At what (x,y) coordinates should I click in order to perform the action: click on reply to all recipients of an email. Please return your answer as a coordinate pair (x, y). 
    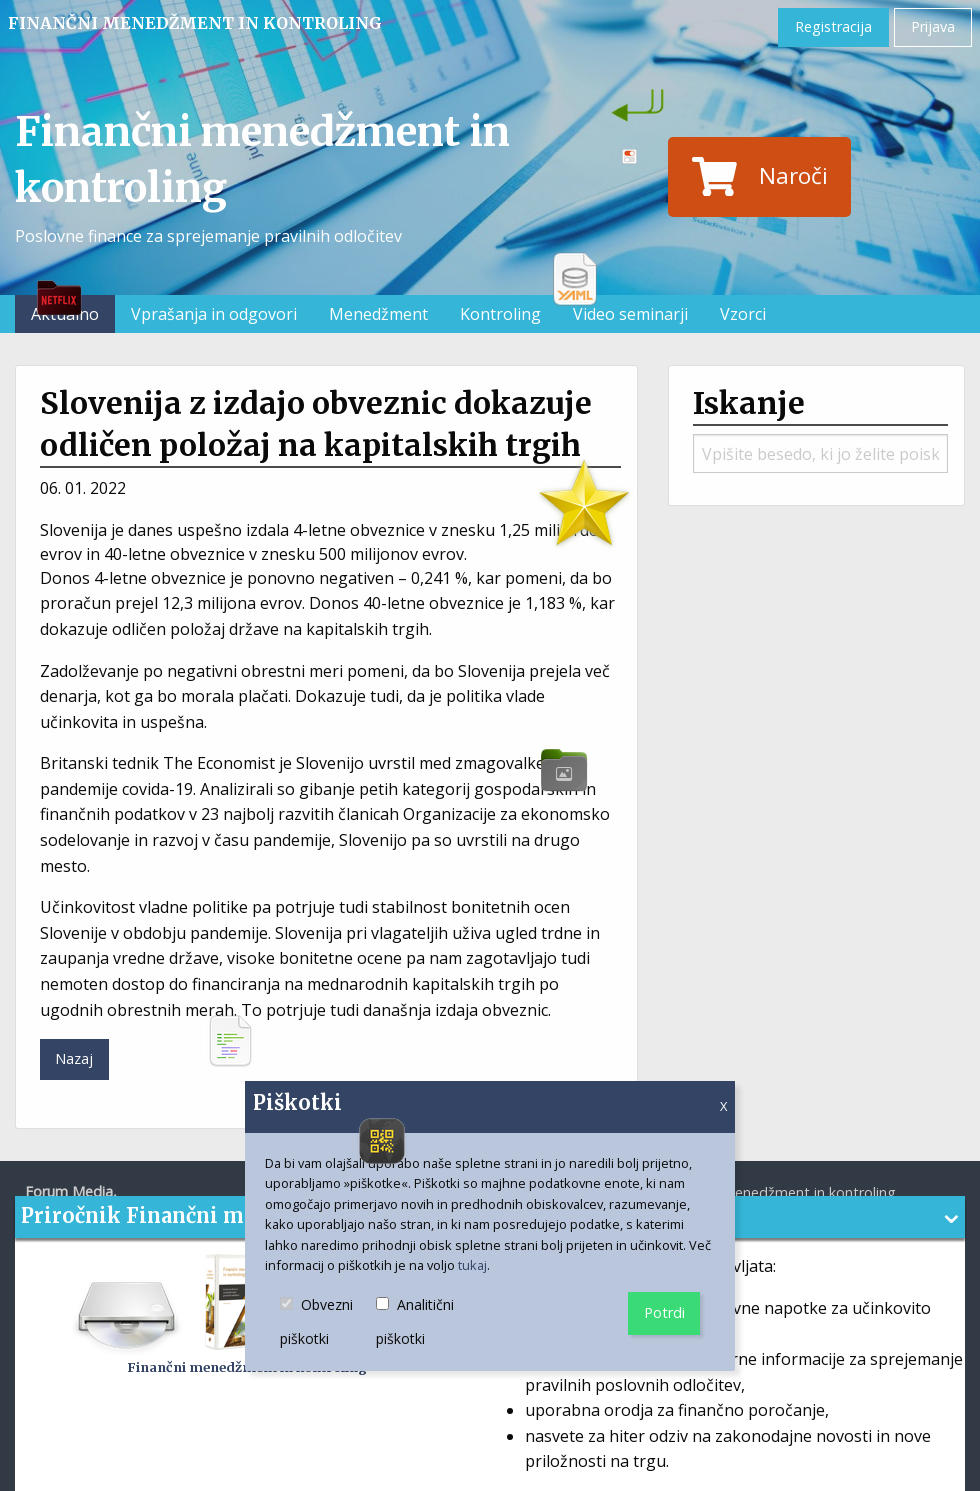
    Looking at the image, I should click on (636, 101).